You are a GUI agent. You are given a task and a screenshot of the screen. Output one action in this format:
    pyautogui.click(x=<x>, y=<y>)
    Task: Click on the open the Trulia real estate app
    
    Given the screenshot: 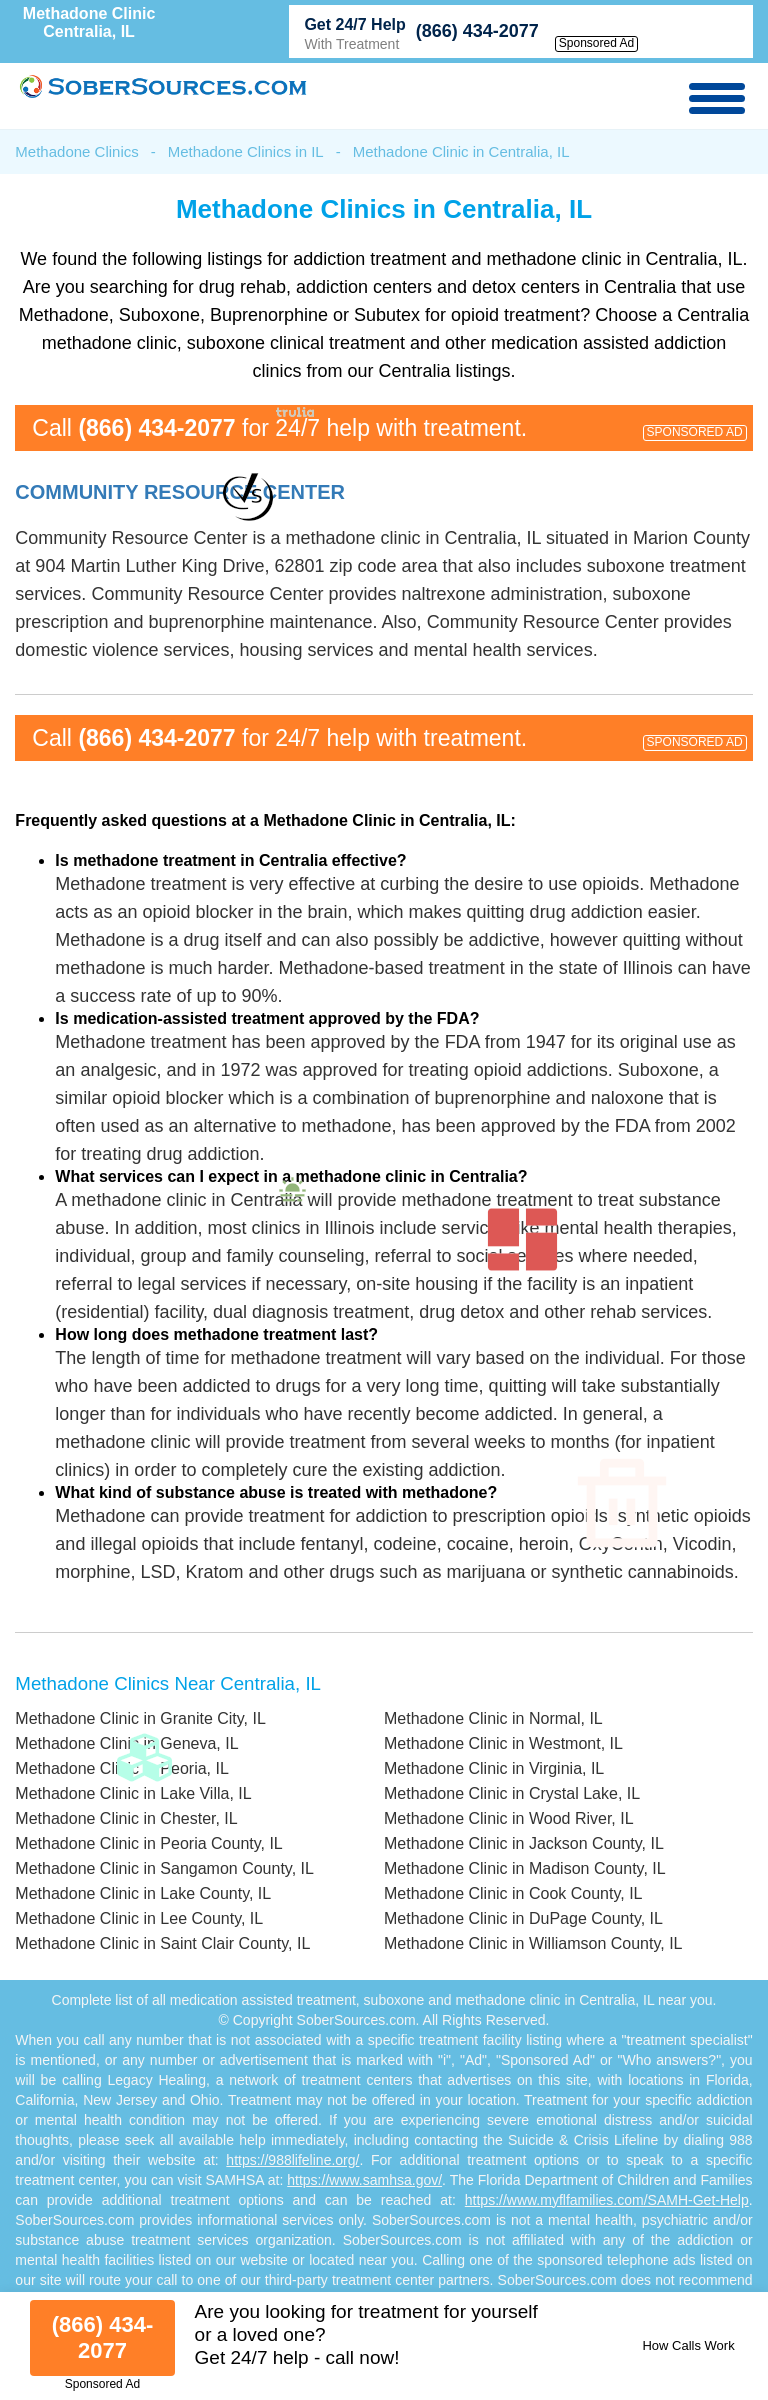 What is the action you would take?
    pyautogui.click(x=295, y=412)
    